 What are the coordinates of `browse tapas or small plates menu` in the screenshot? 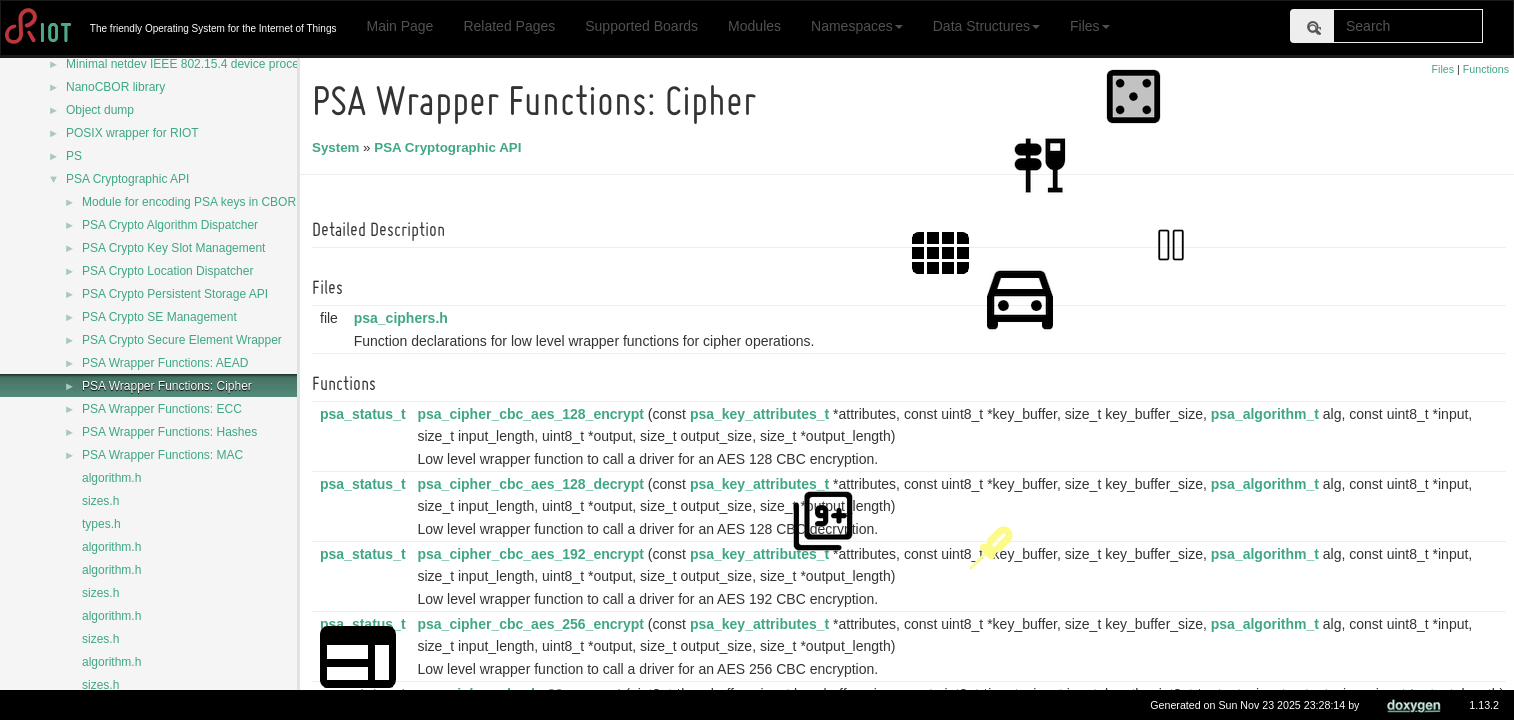 It's located at (1040, 165).